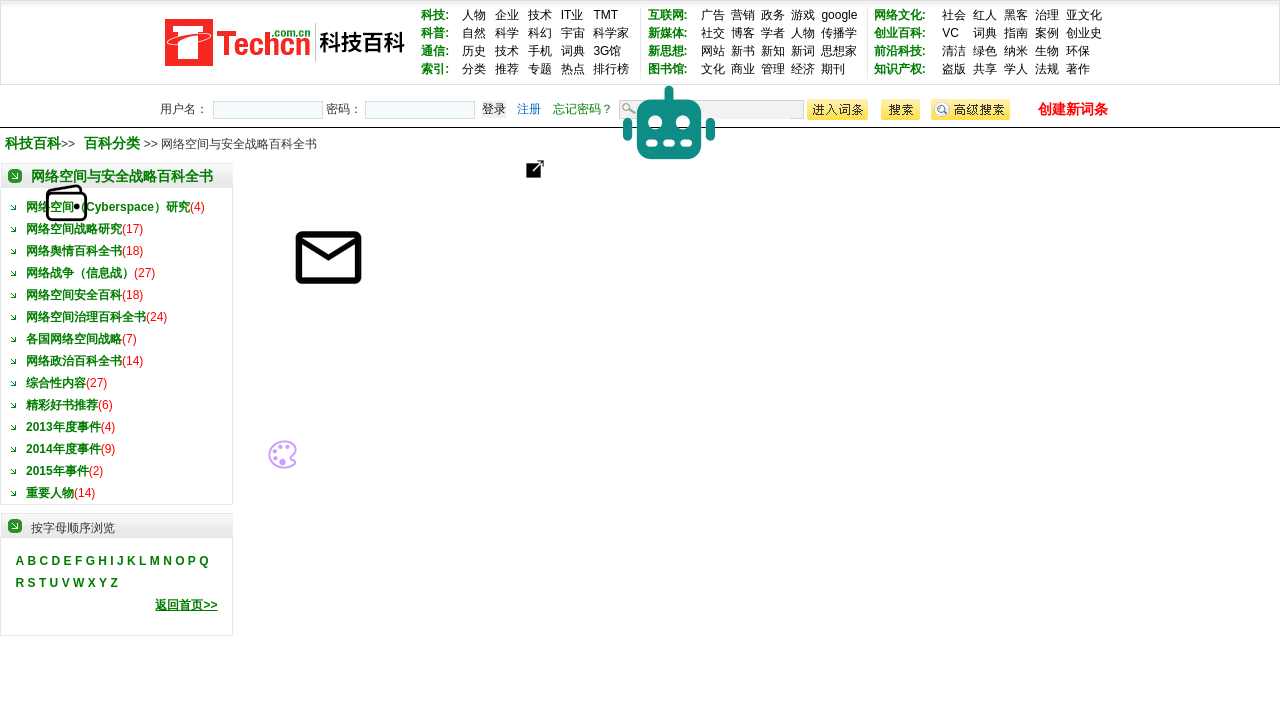 The height and width of the screenshot is (720, 1280). Describe the element at coordinates (328, 257) in the screenshot. I see `open your inbox or email messages` at that location.